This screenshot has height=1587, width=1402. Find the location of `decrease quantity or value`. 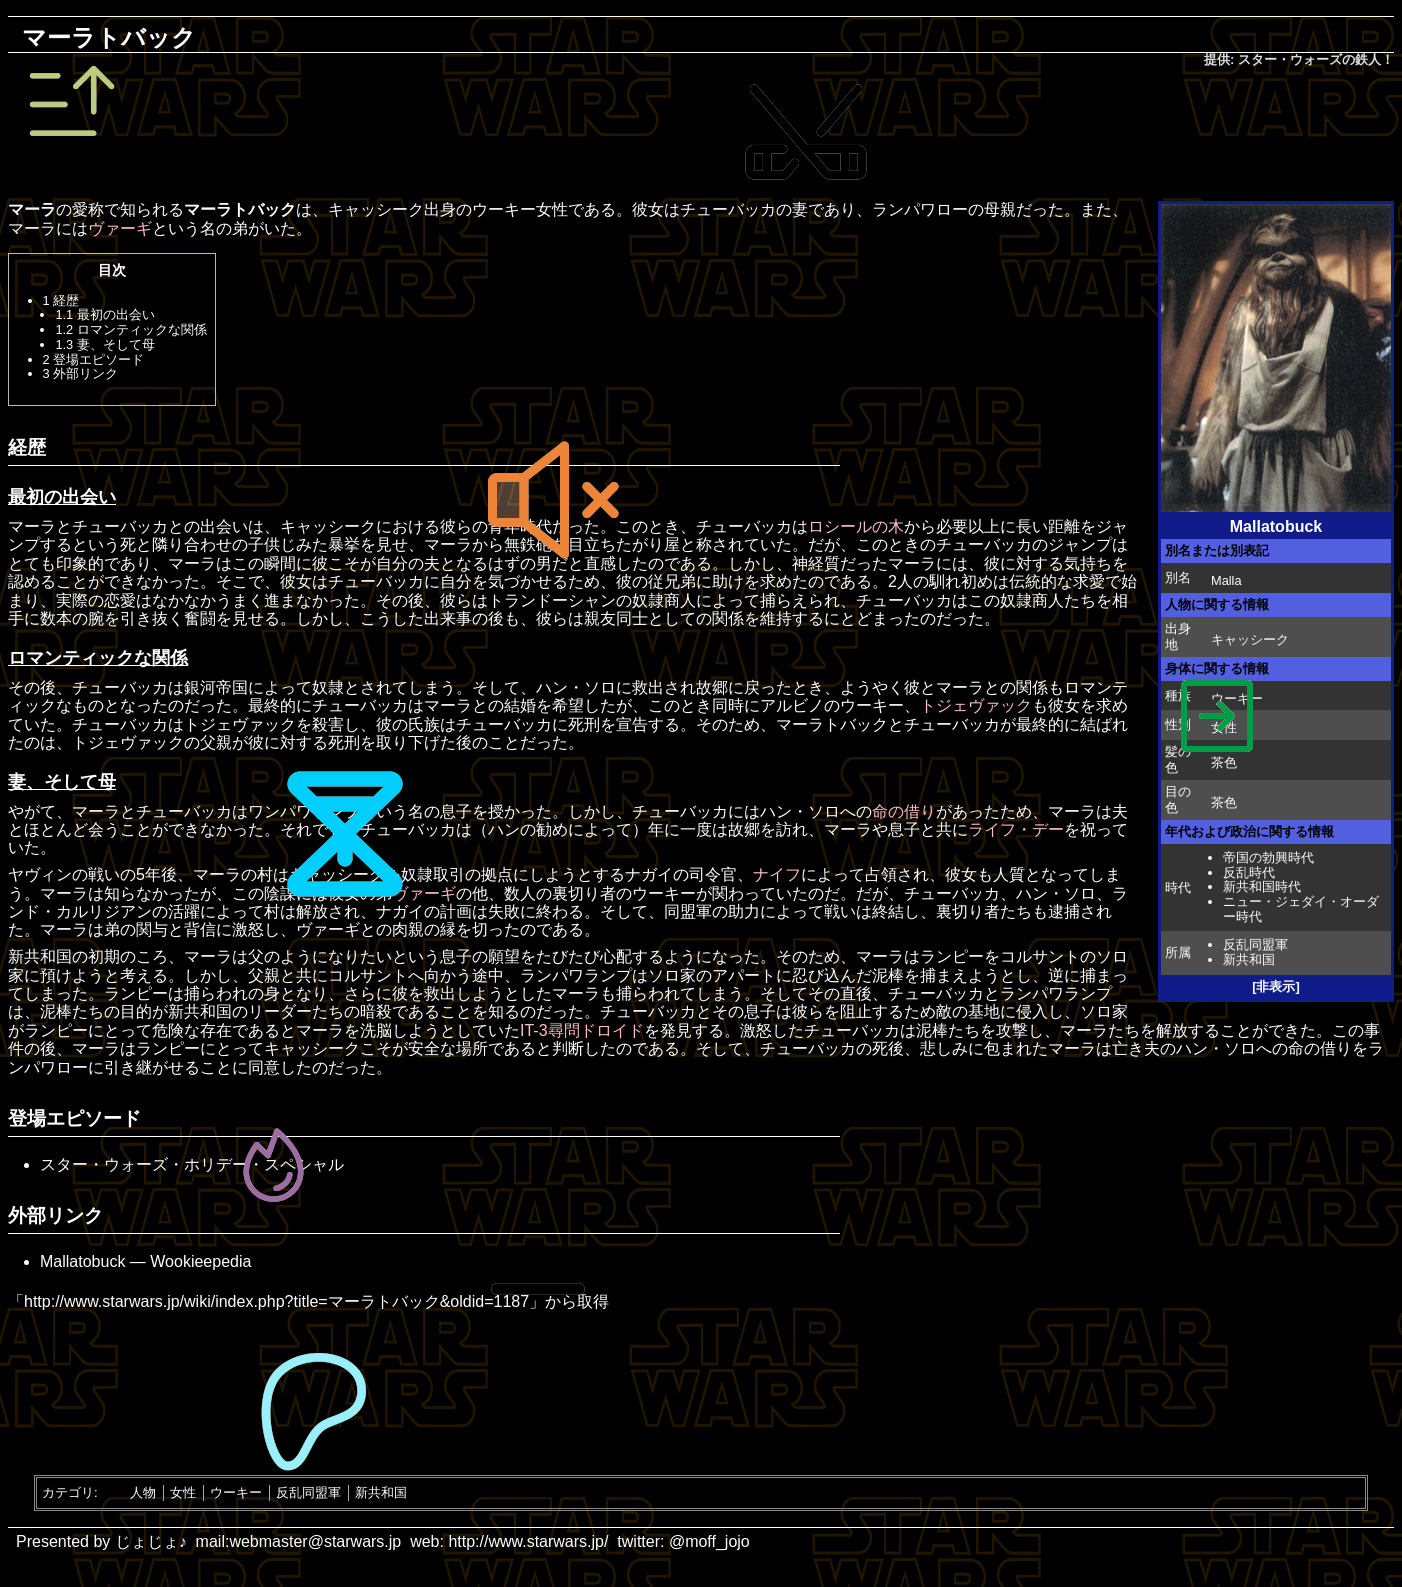

decrease quantity or value is located at coordinates (538, 1289).